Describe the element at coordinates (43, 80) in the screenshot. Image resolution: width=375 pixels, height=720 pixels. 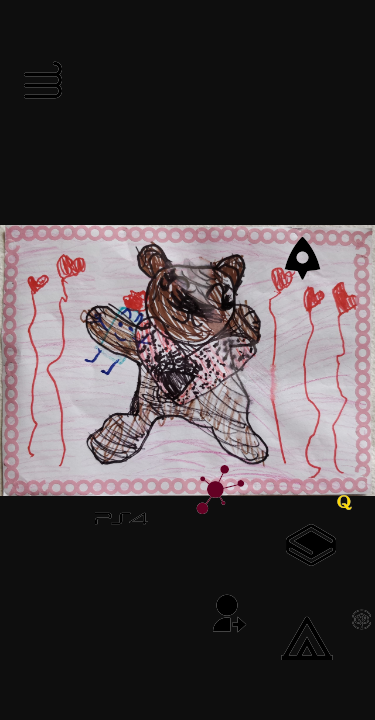
I see `link to Cirrus CI continuous integration service` at that location.